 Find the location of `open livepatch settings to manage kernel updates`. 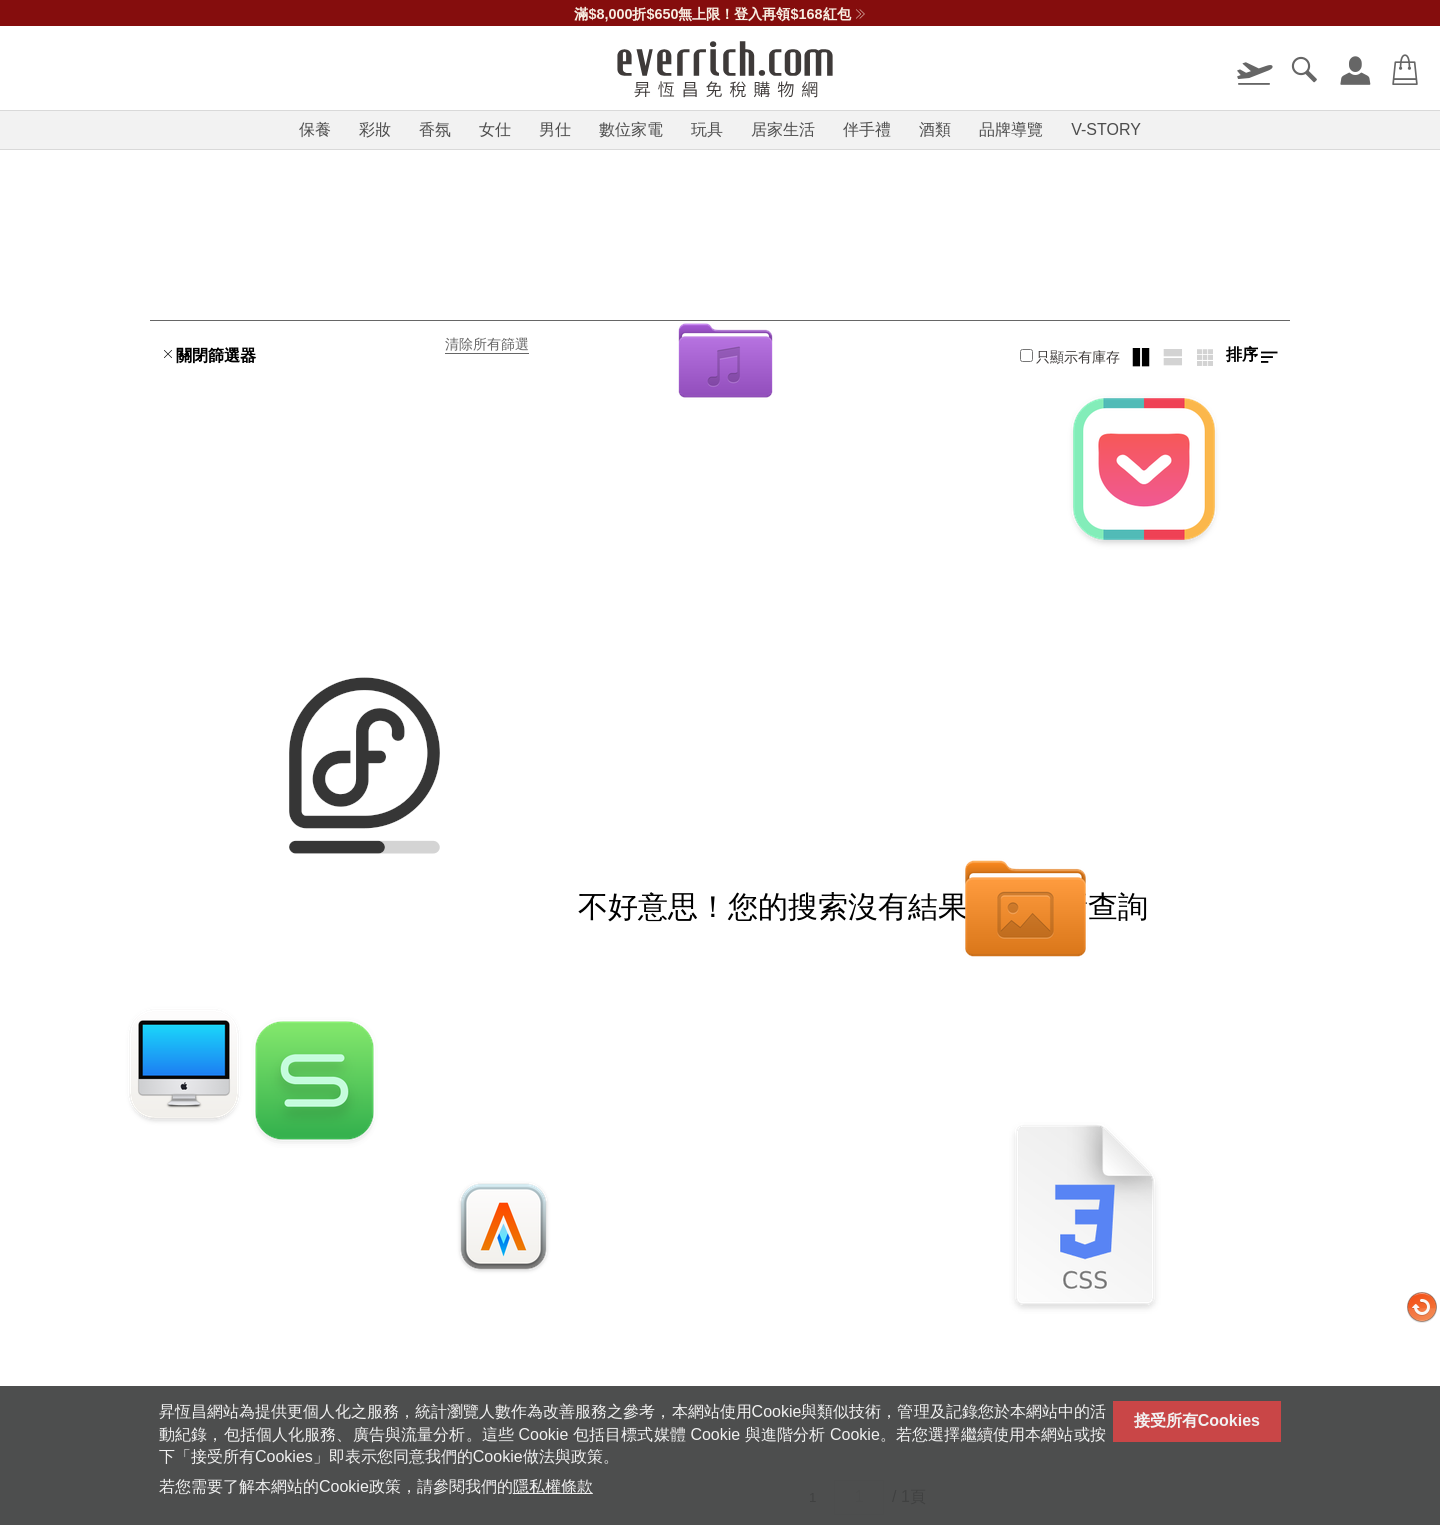

open livepatch settings to manage kernel updates is located at coordinates (1422, 1307).